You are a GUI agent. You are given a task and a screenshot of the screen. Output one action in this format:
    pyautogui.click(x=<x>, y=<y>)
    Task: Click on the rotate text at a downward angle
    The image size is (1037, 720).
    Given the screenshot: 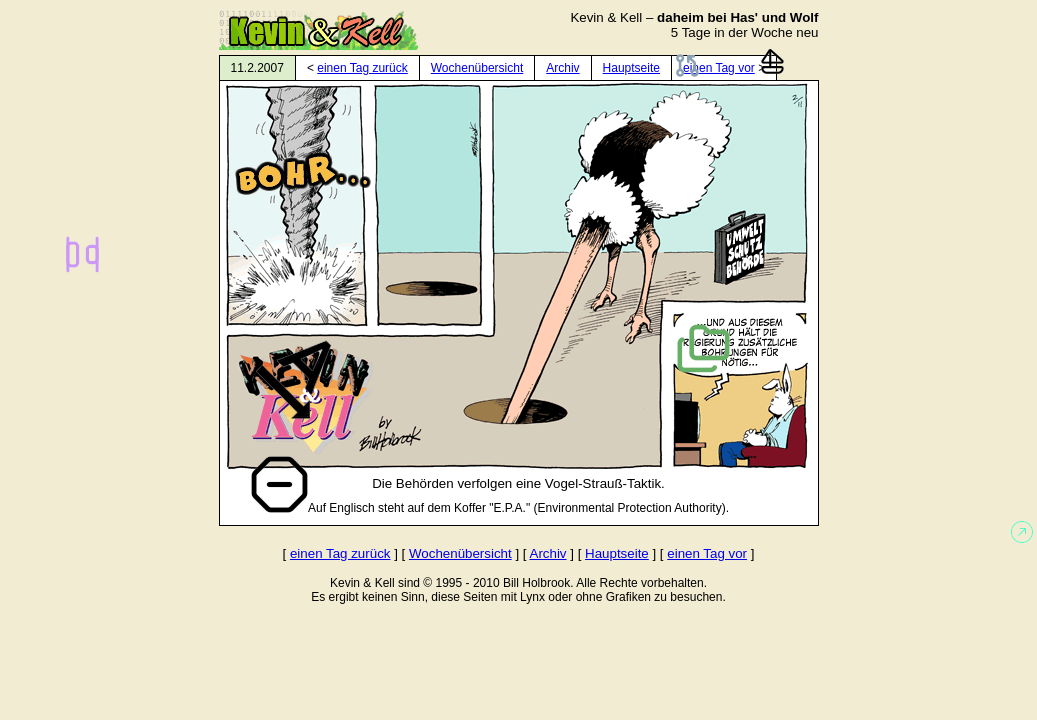 What is the action you would take?
    pyautogui.click(x=296, y=378)
    